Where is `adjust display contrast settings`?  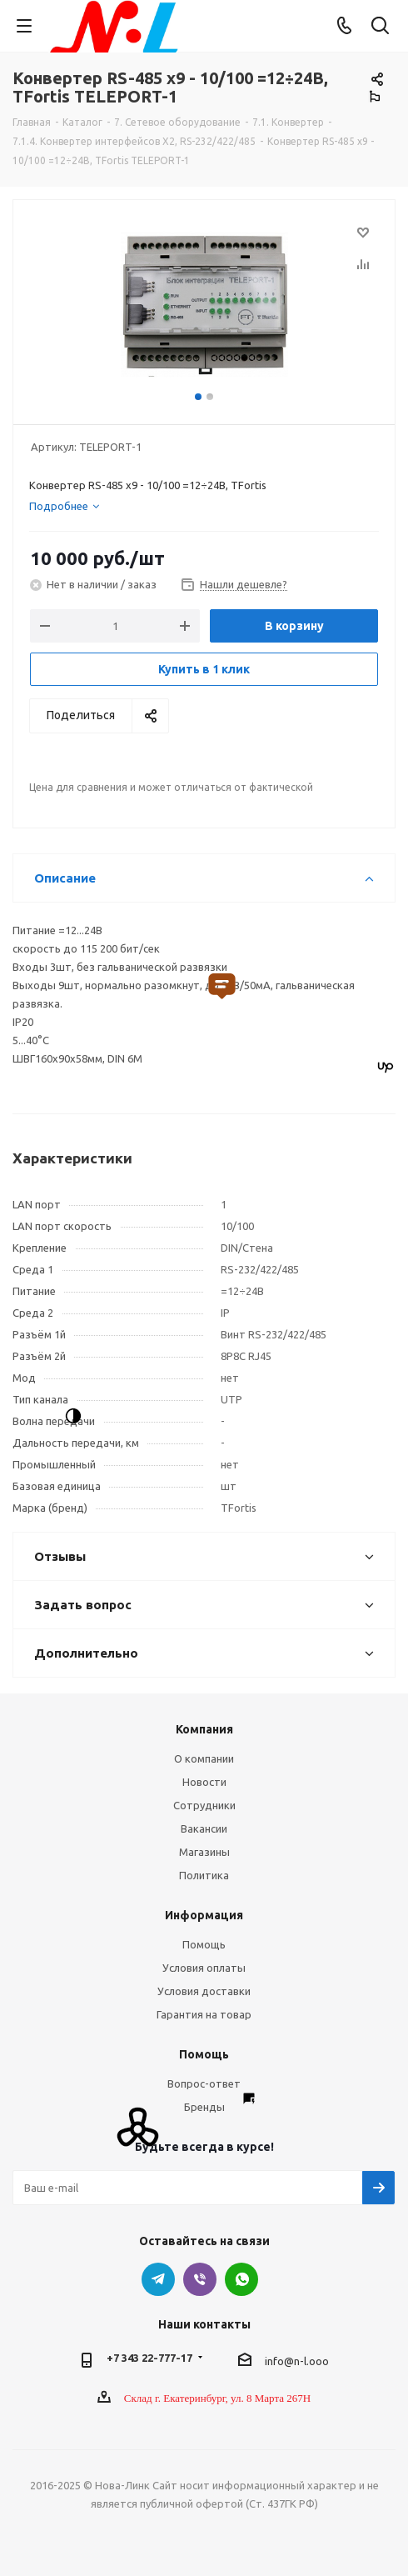
adjust display contrast settings is located at coordinates (73, 1416).